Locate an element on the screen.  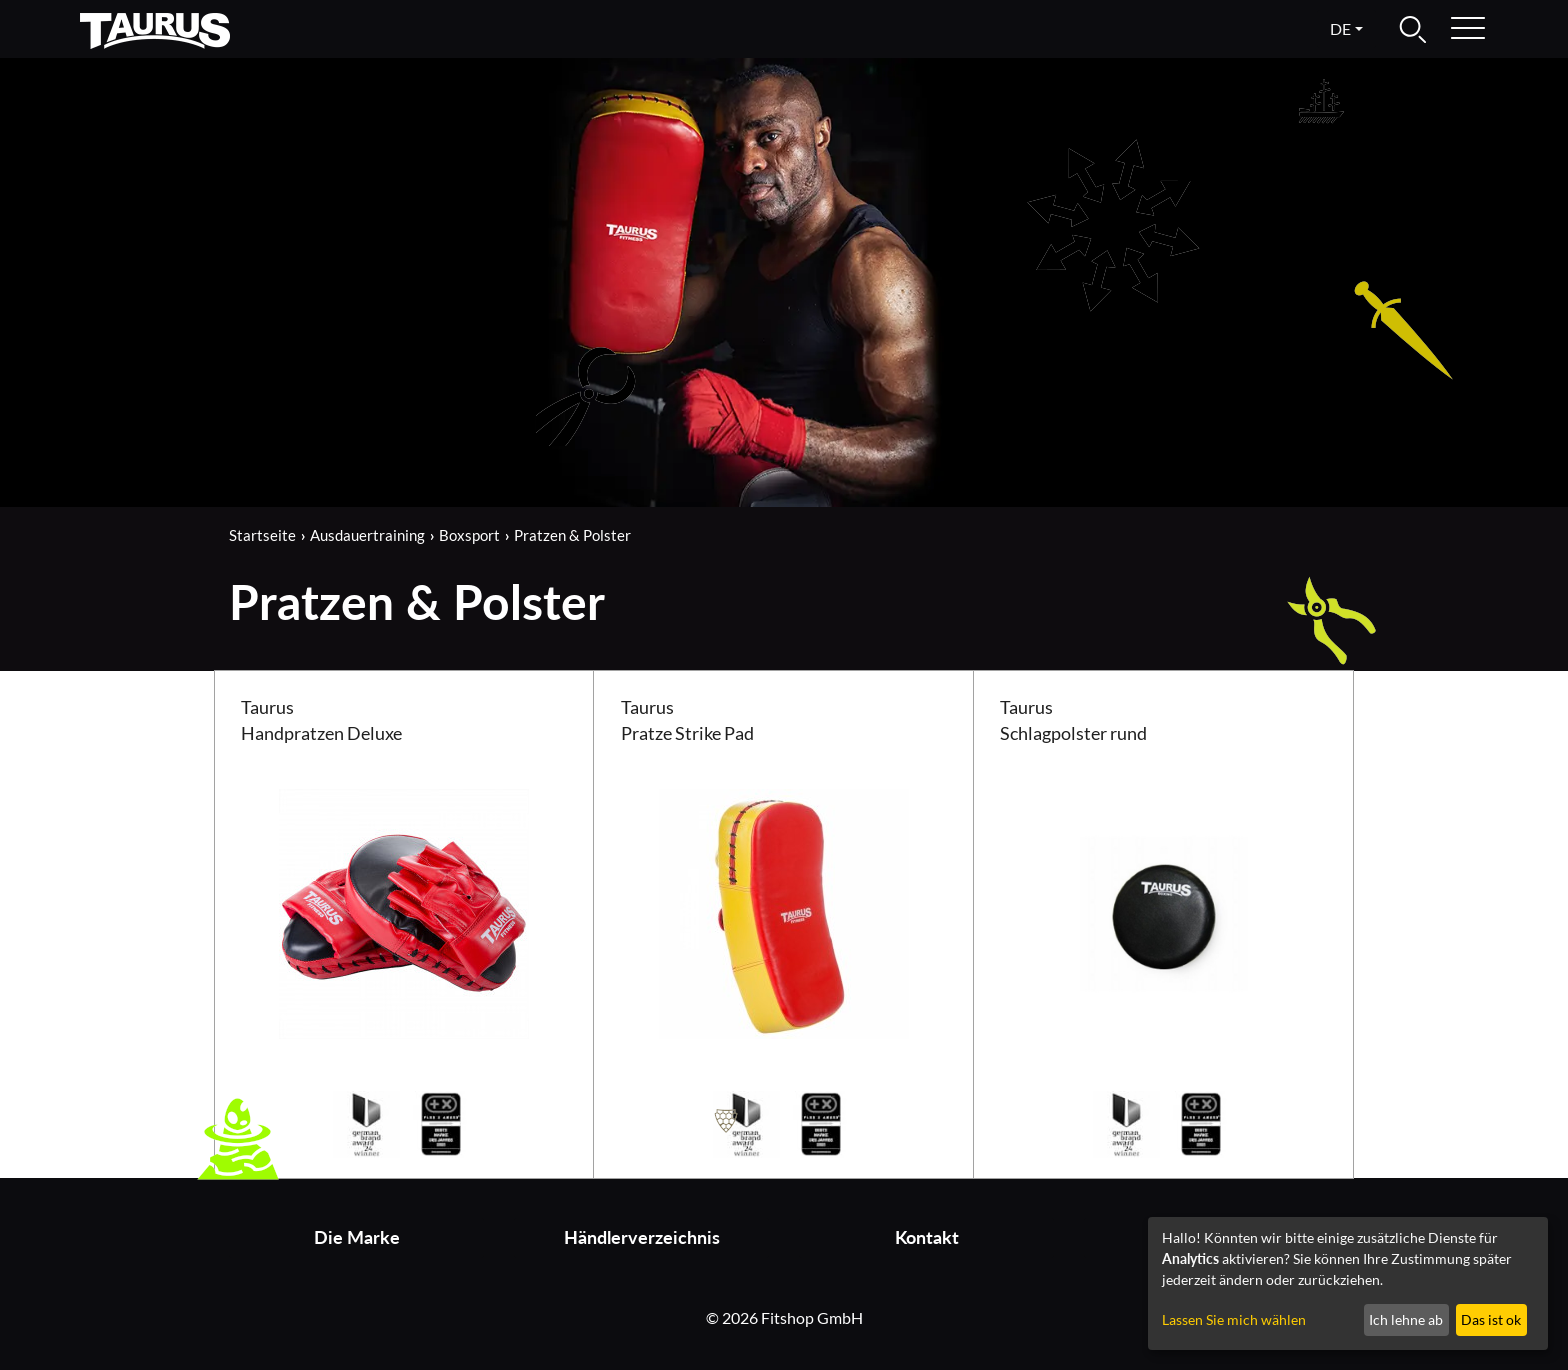
equip or select a defensive shield item is located at coordinates (726, 1121).